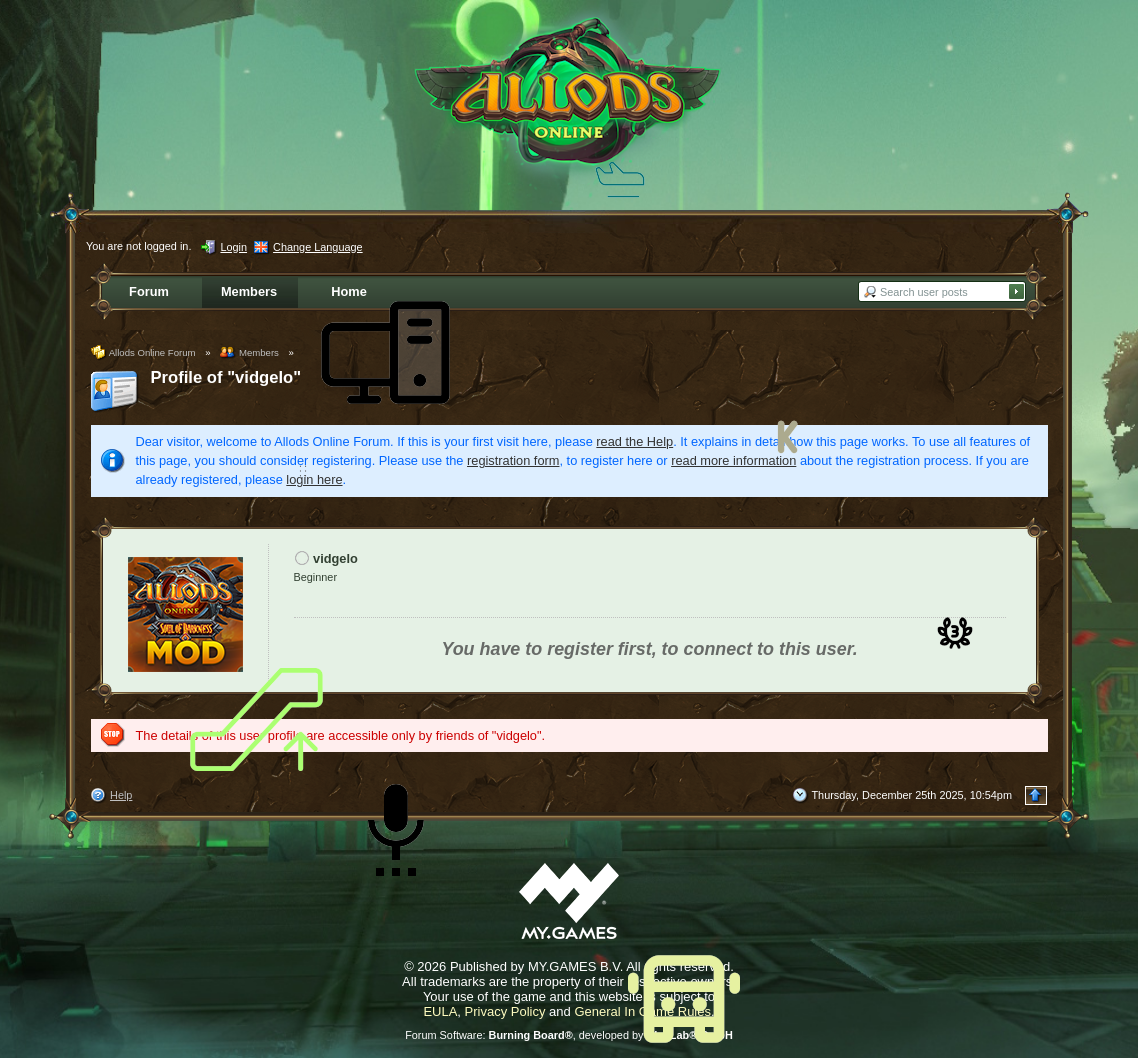  What do you see at coordinates (303, 471) in the screenshot?
I see `drag to reorder items in a list` at bounding box center [303, 471].